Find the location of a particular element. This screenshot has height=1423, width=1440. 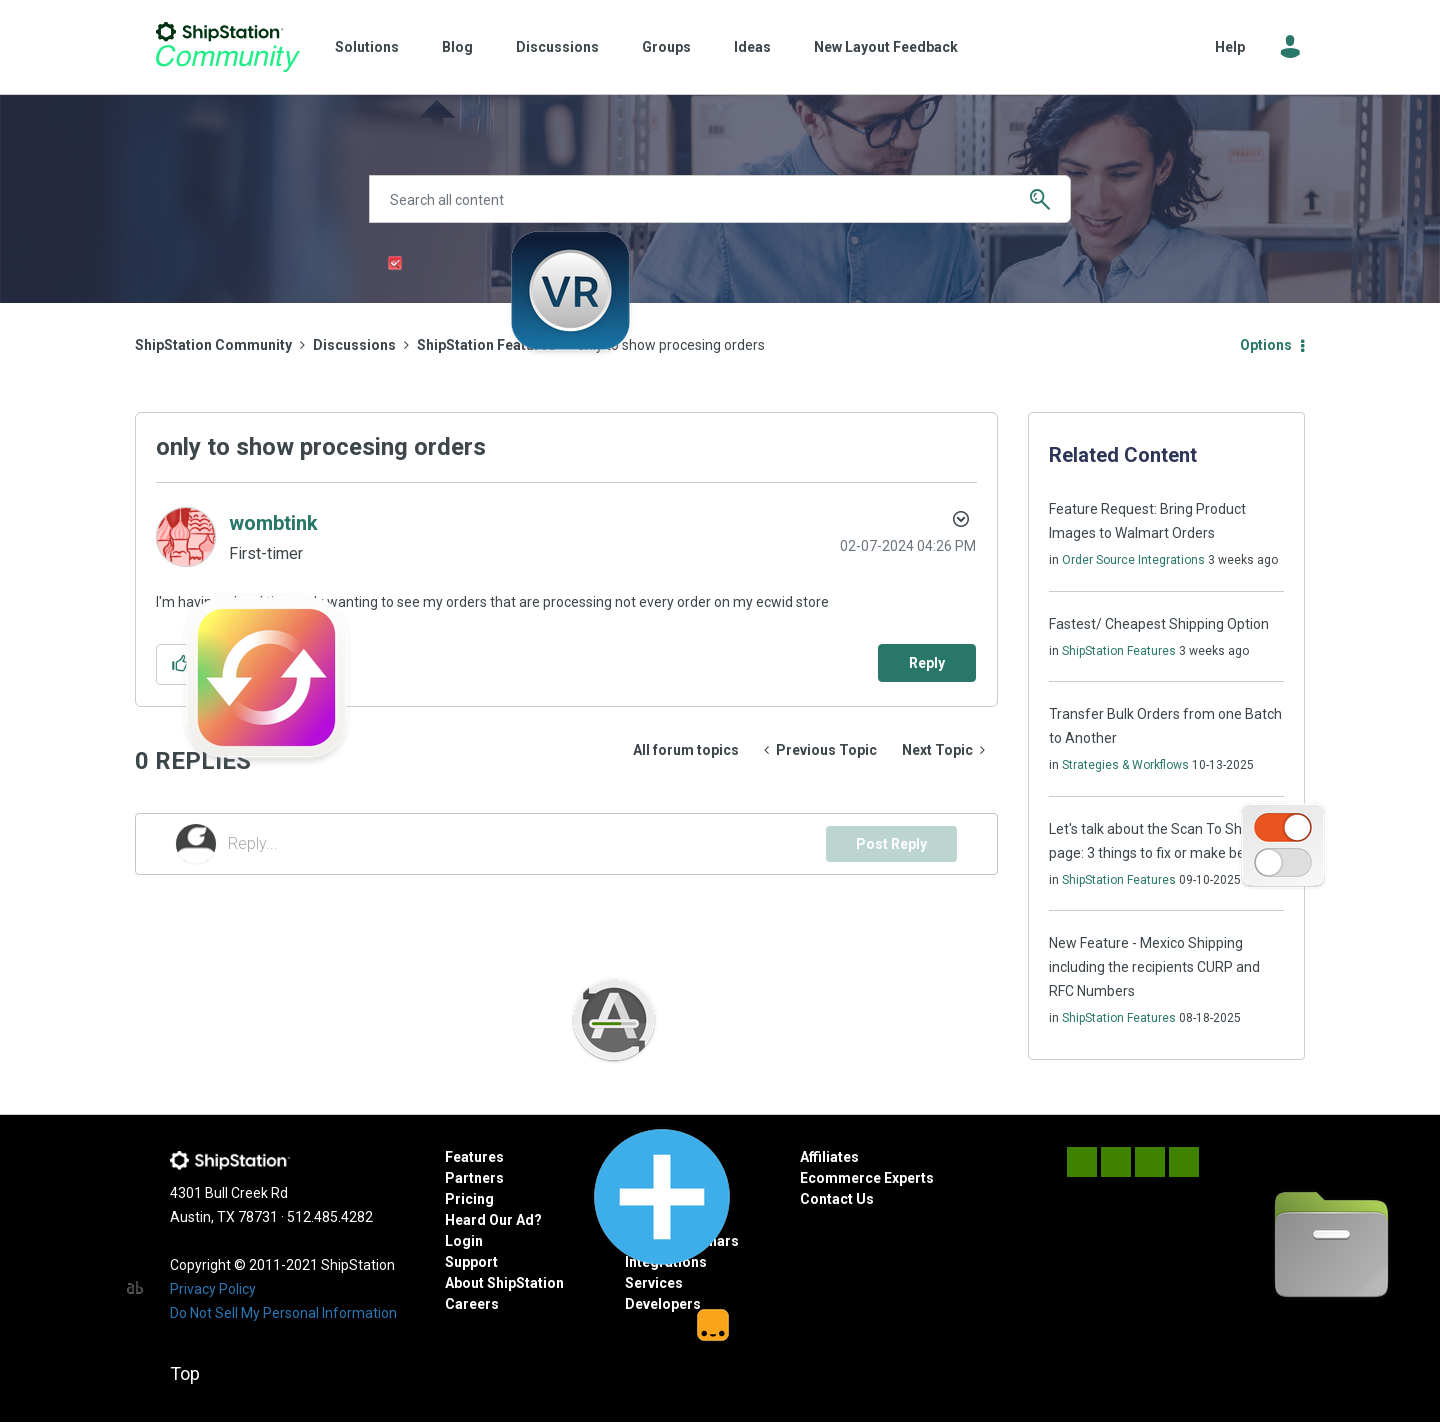

open switcheroo image converter app is located at coordinates (266, 677).